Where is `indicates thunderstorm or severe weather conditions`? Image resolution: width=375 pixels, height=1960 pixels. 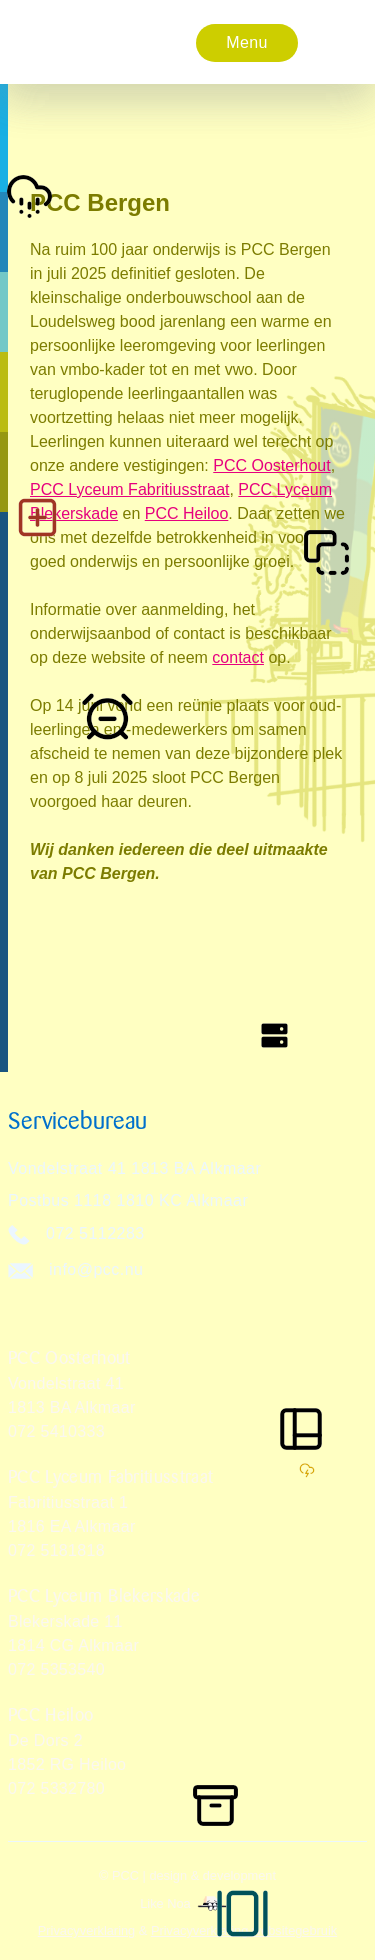 indicates thunderstorm or severe weather conditions is located at coordinates (307, 1470).